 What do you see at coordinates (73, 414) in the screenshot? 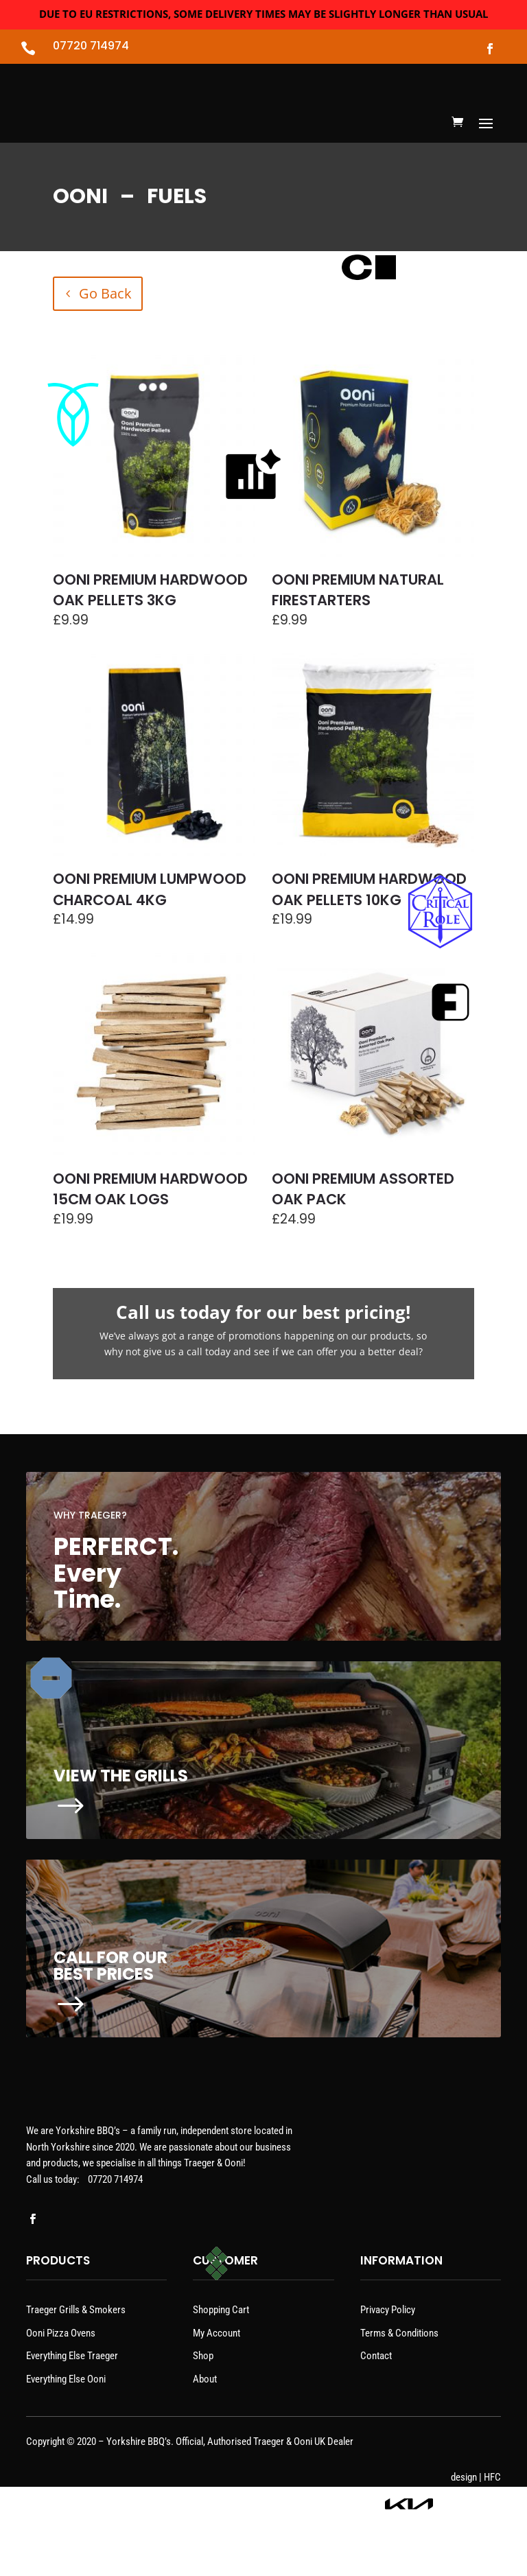
I see `cockroach labs company logo` at bounding box center [73, 414].